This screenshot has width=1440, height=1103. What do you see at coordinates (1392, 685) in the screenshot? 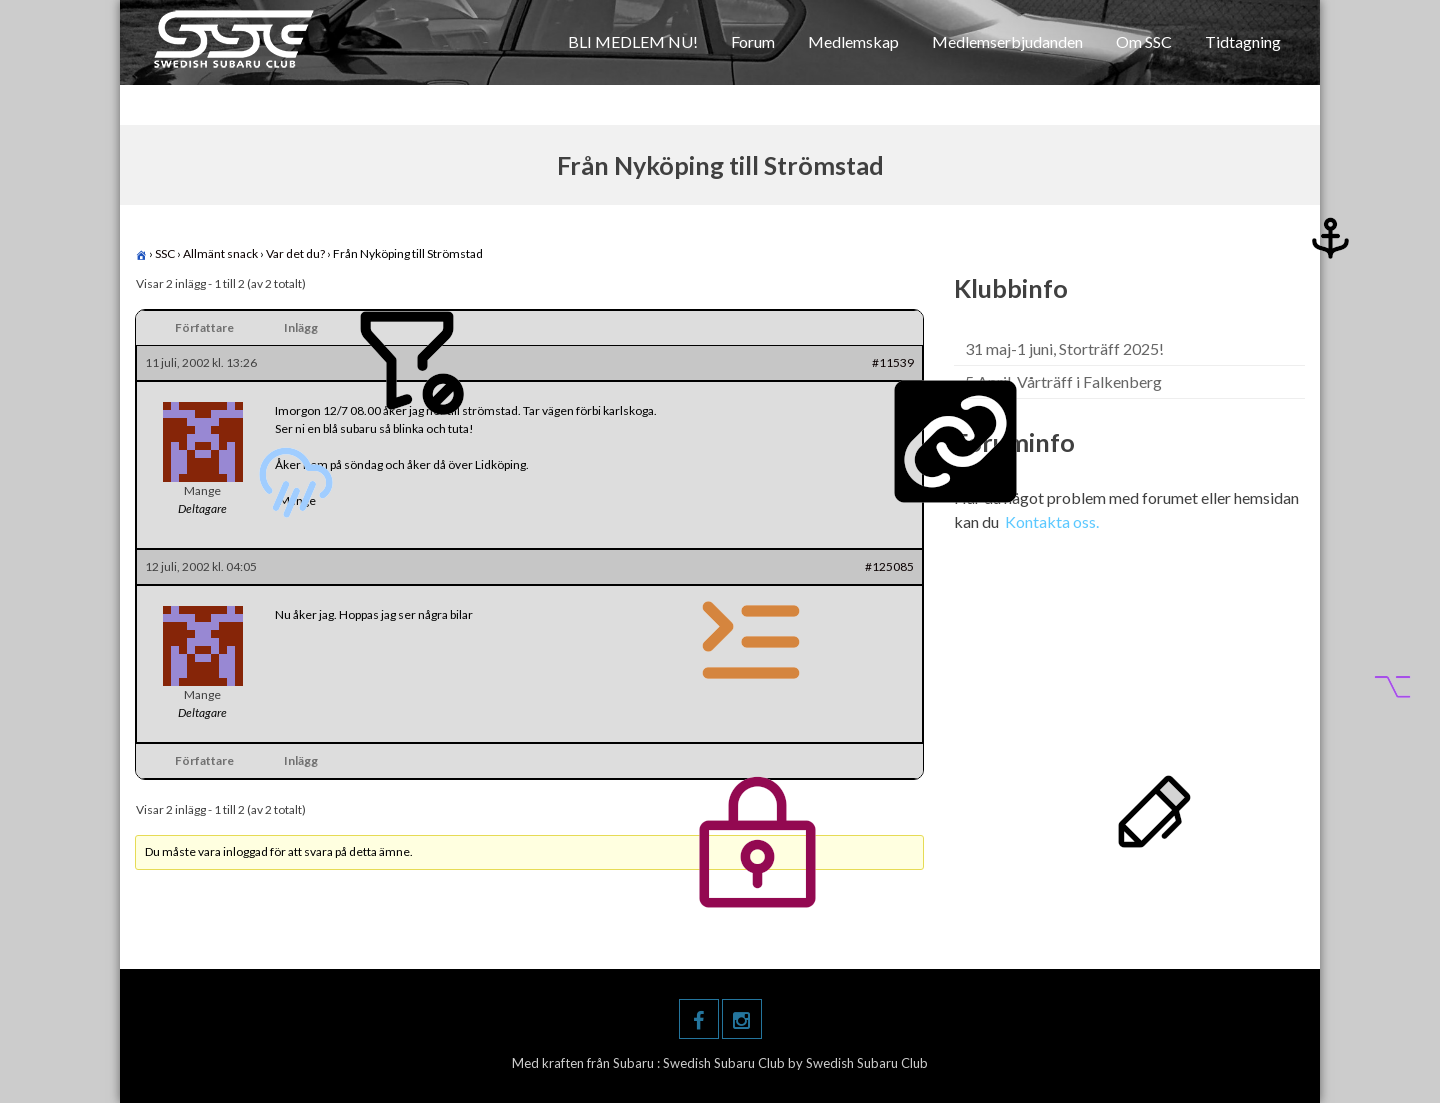
I see `indicates the option or alt key modifier` at bounding box center [1392, 685].